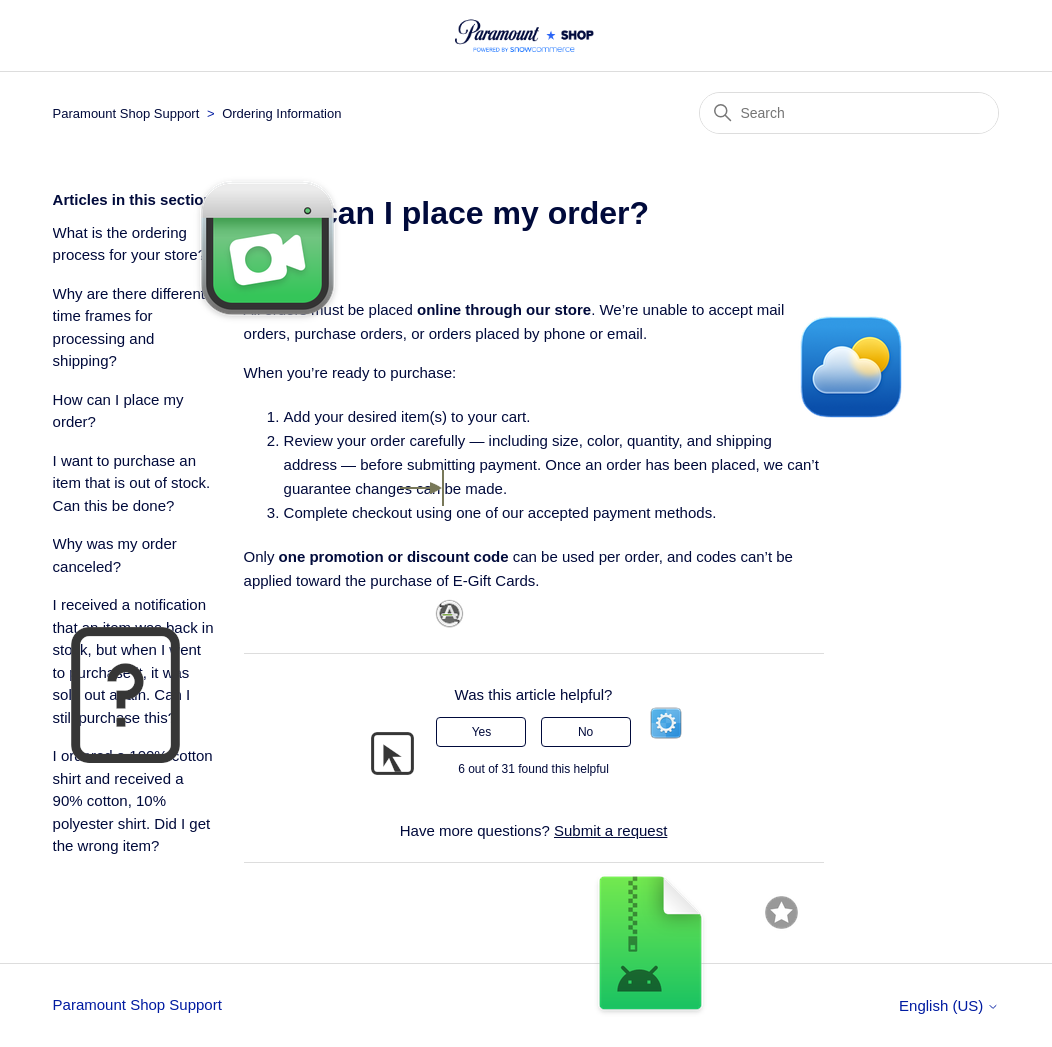  What do you see at coordinates (449, 613) in the screenshot?
I see `open the software updater application` at bounding box center [449, 613].